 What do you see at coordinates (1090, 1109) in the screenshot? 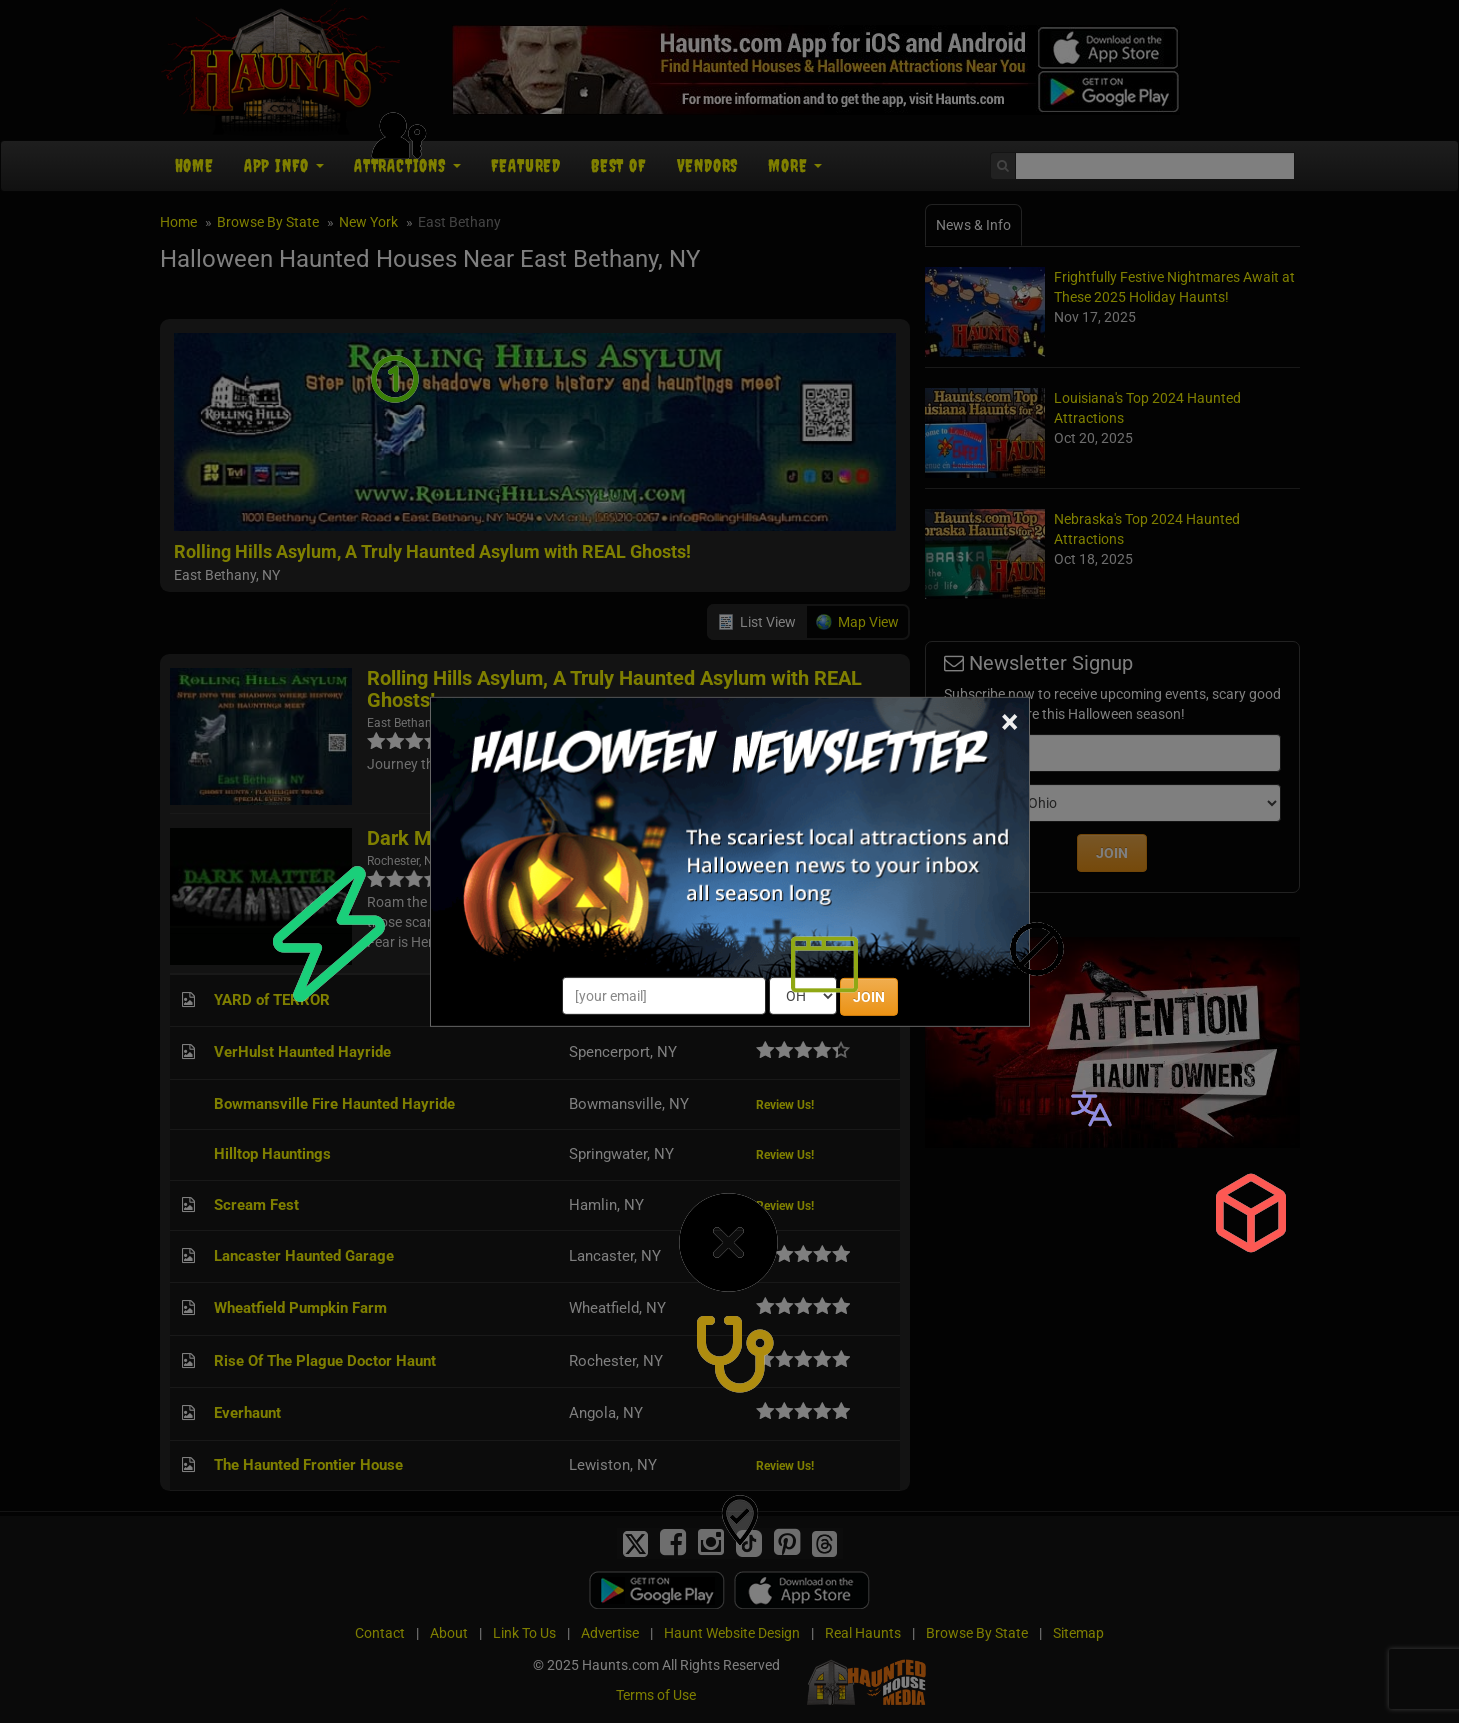
I see `translate text to another language` at bounding box center [1090, 1109].